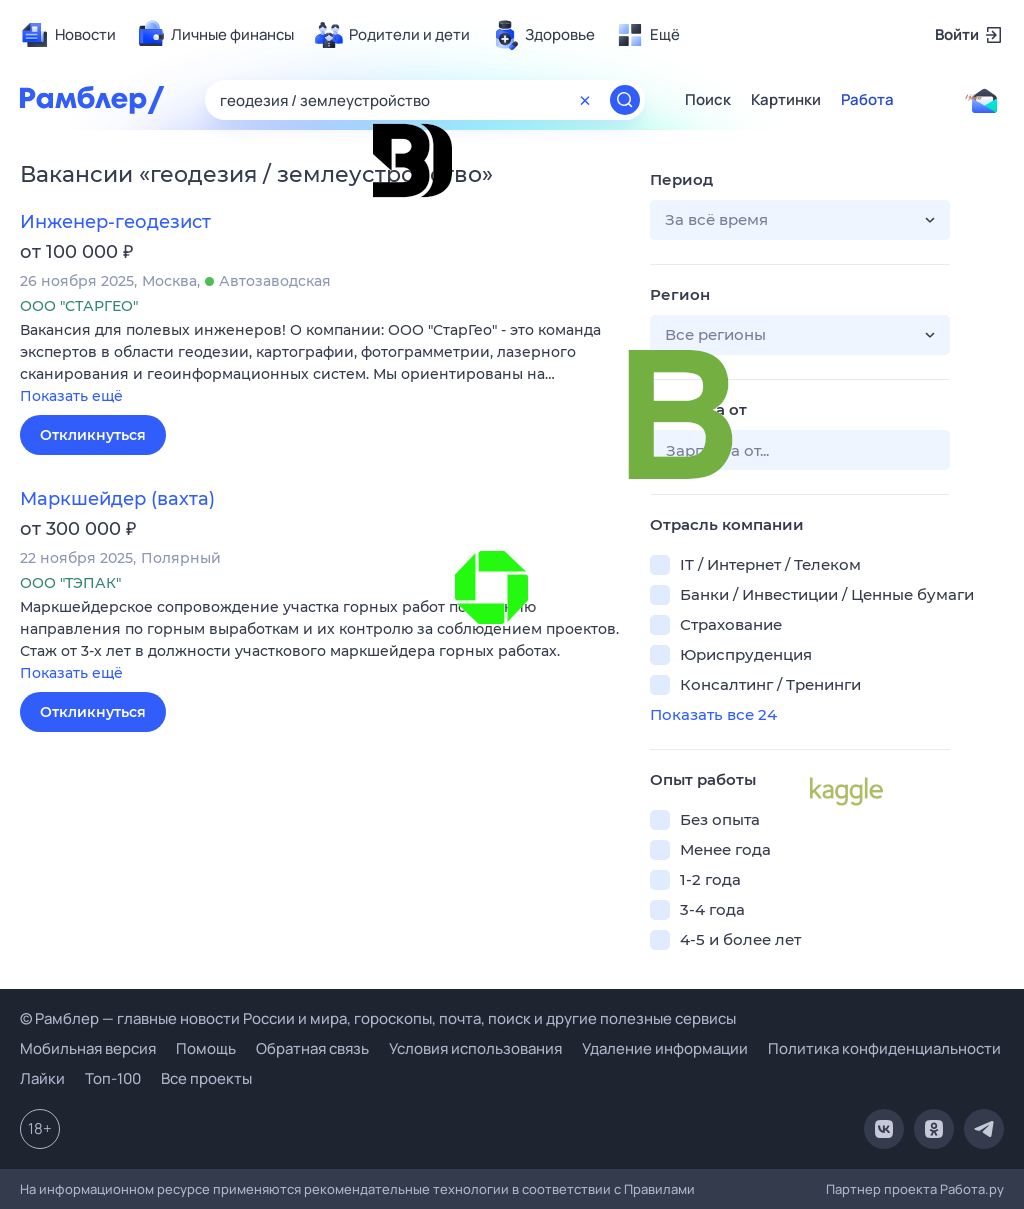 The image size is (1024, 1209). I want to click on open the Chase banking app, so click(491, 587).